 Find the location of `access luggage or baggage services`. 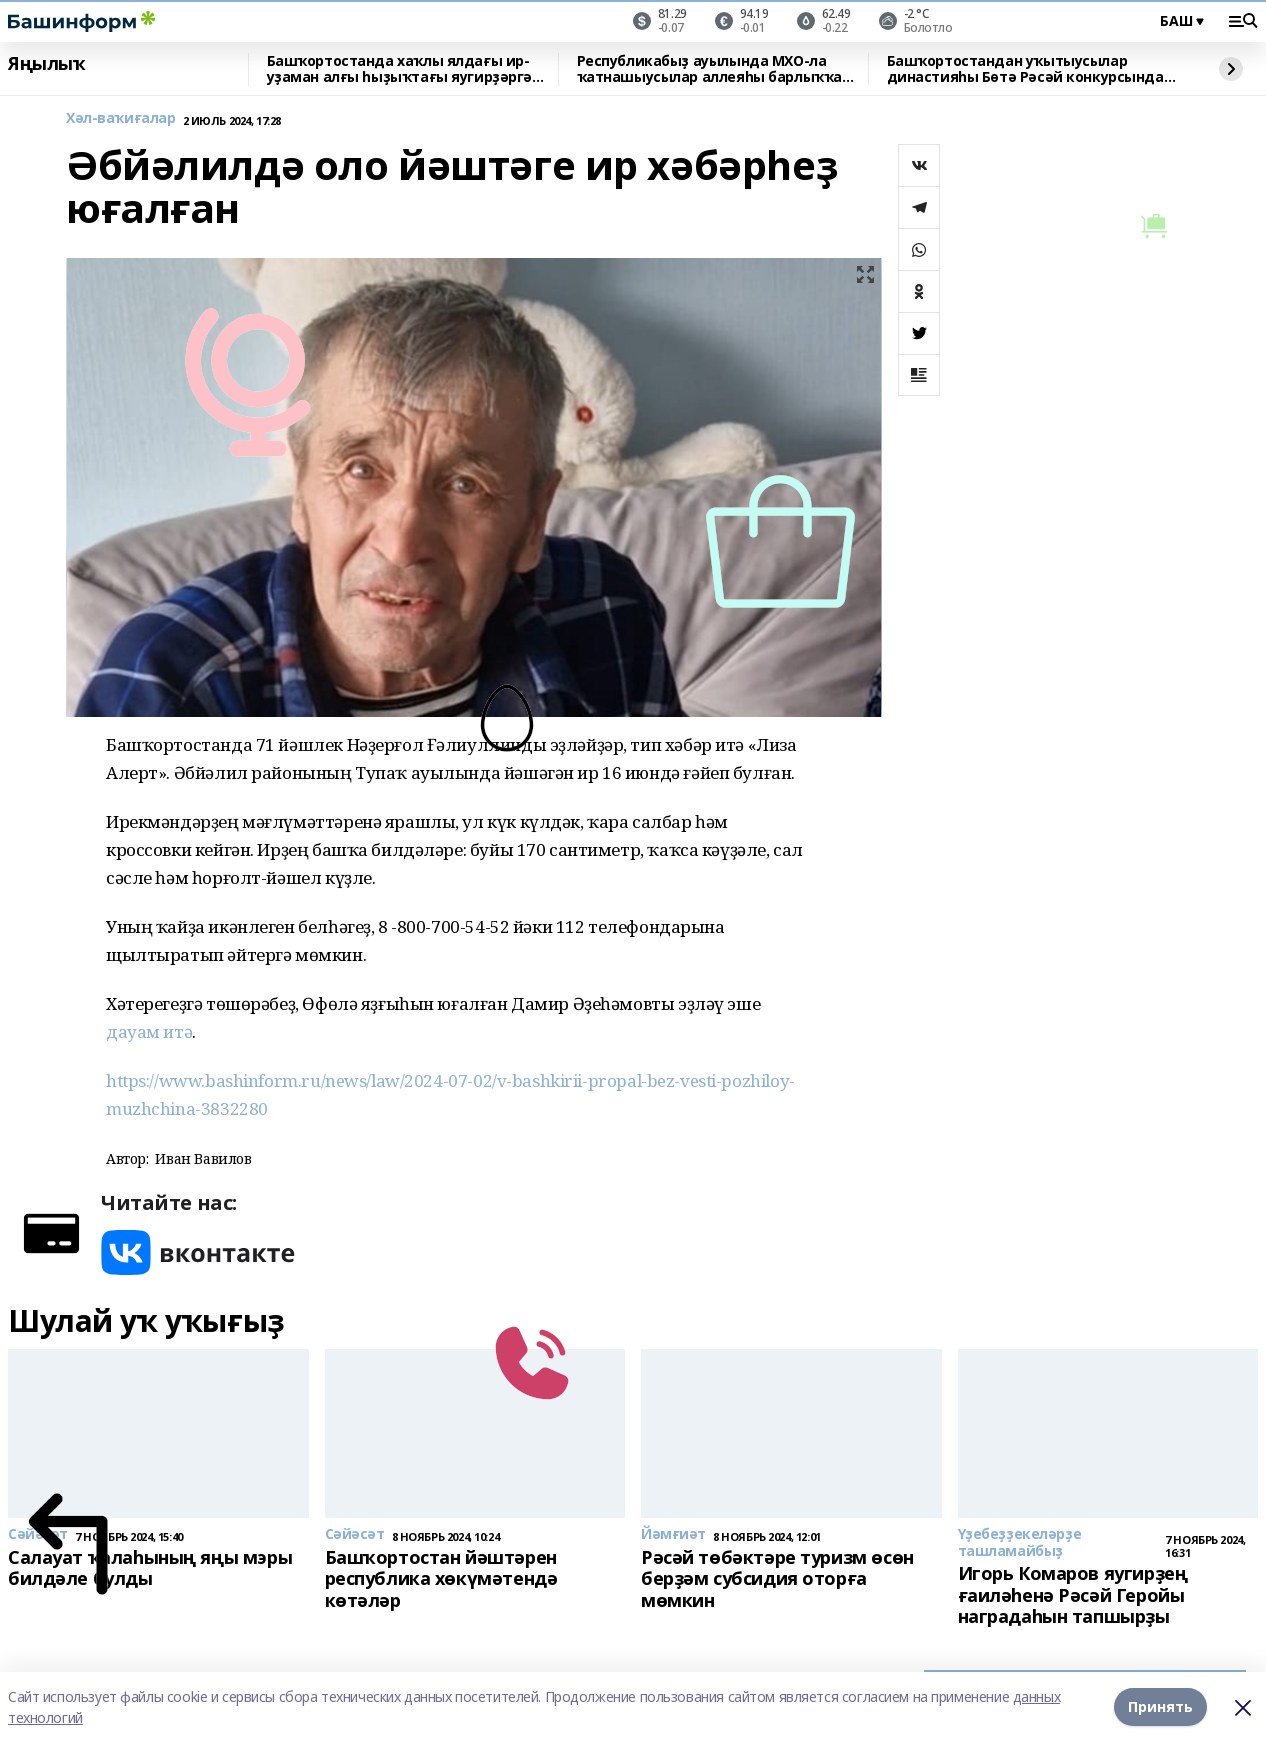

access luggage or baggage services is located at coordinates (1153, 225).